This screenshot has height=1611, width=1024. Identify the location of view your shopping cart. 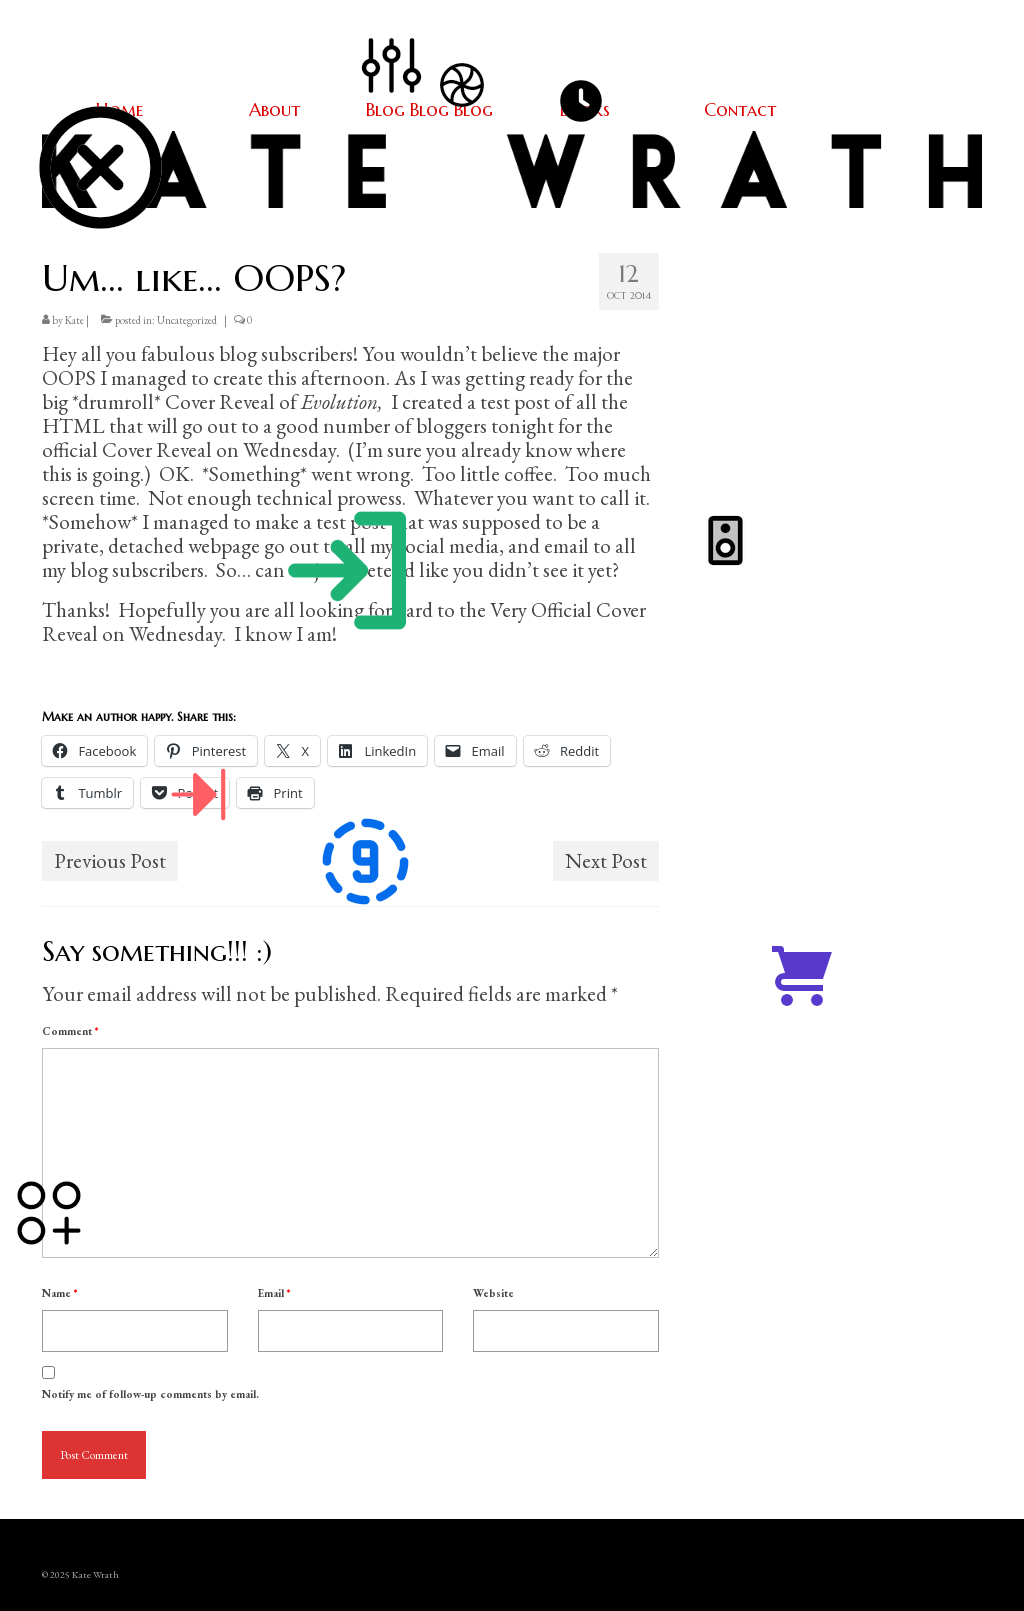
(802, 976).